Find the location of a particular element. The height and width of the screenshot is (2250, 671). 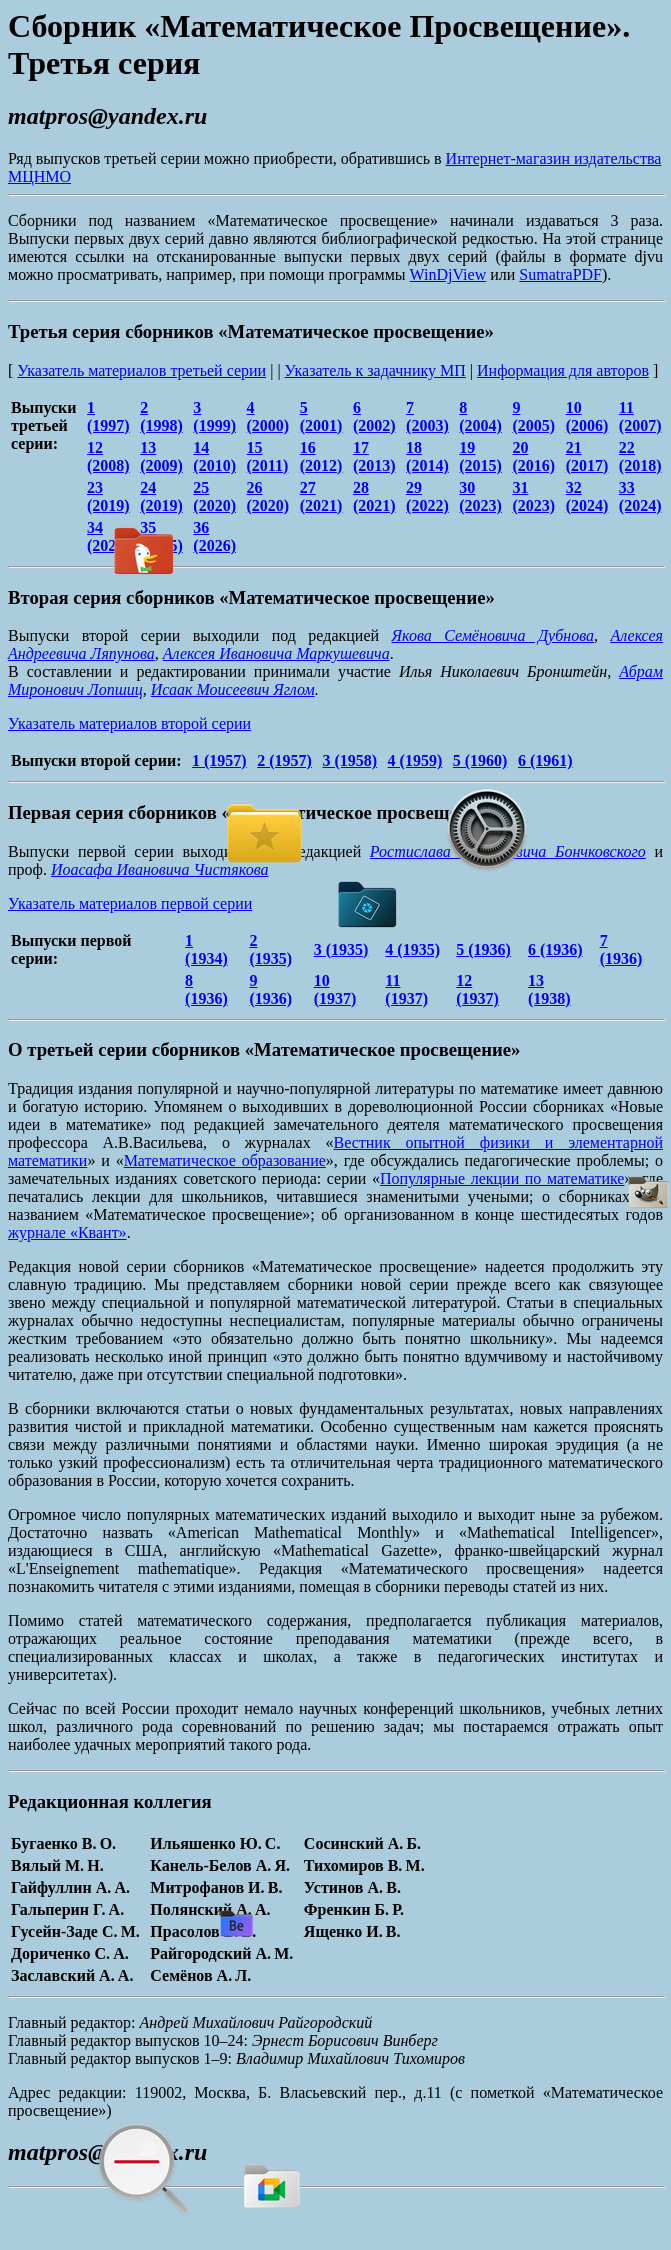

access your bookmarked or favorite files is located at coordinates (264, 833).